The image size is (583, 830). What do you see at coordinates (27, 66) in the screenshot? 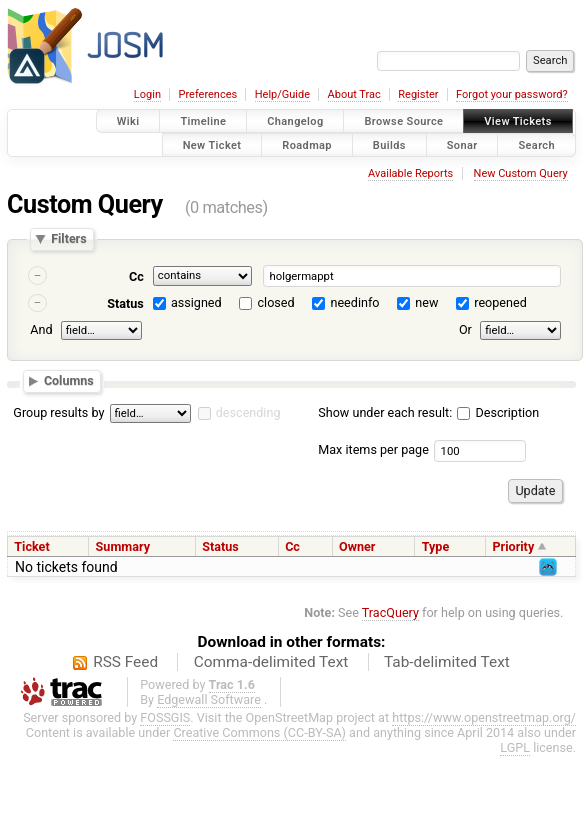
I see `open the autograph app` at bounding box center [27, 66].